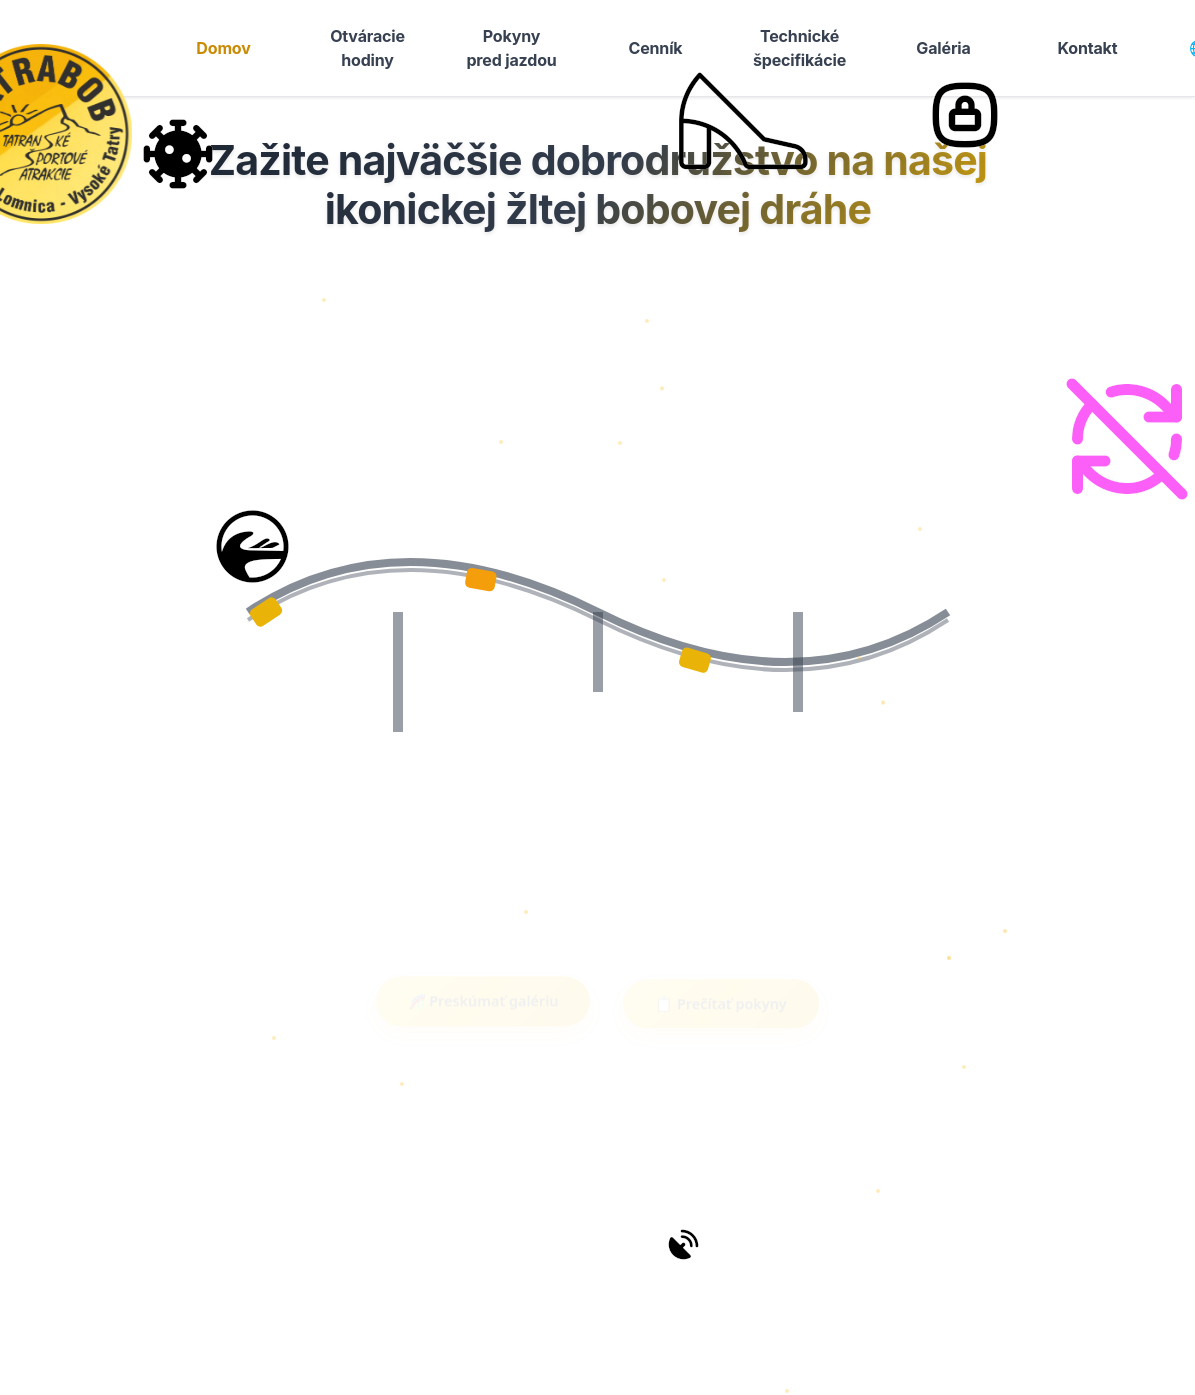 This screenshot has height=1395, width=1195. Describe the element at coordinates (965, 115) in the screenshot. I see `indicates a locked or secured item` at that location.